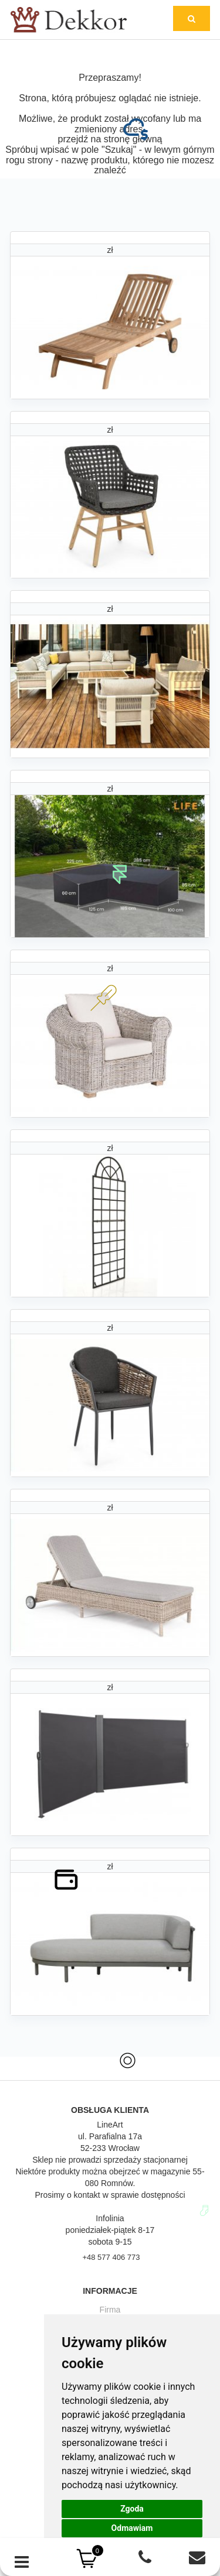 The width and height of the screenshot is (220, 2576). What do you see at coordinates (120, 873) in the screenshot?
I see `open framer app` at bounding box center [120, 873].